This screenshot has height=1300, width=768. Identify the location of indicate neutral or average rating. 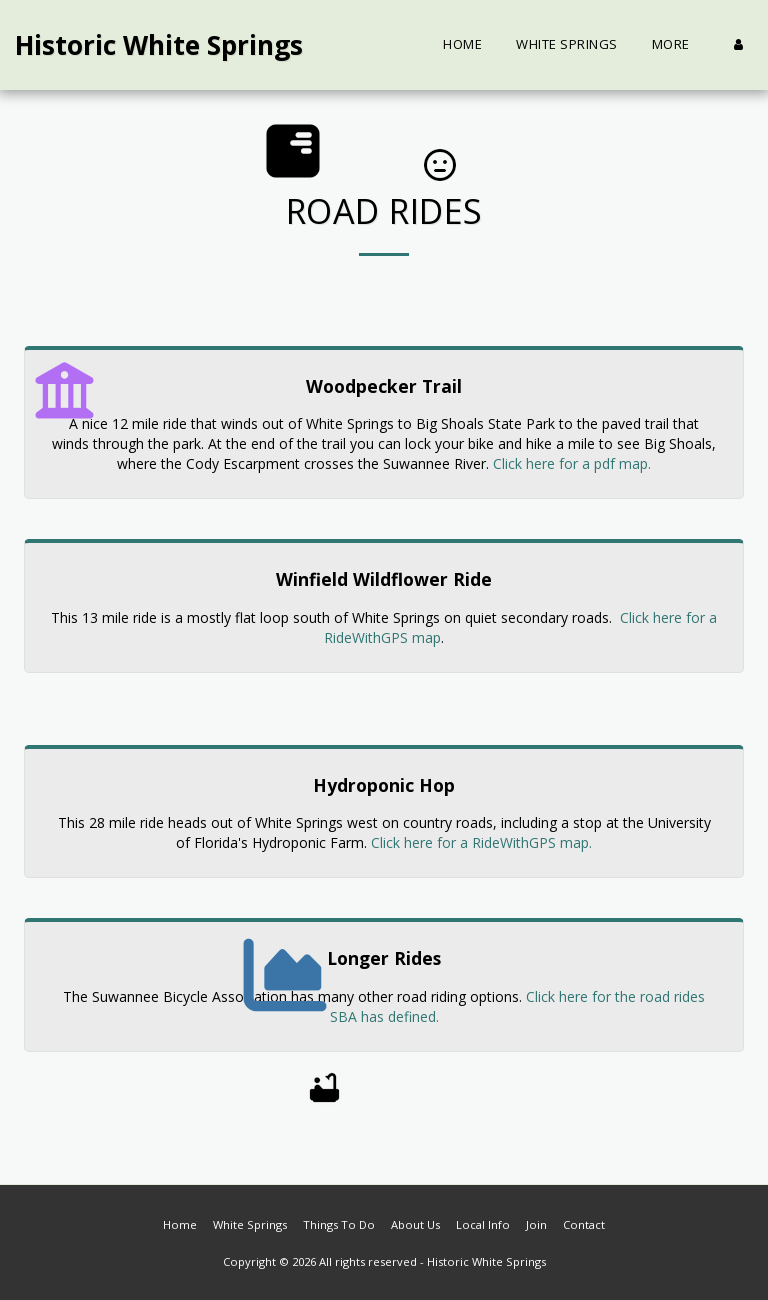
(440, 165).